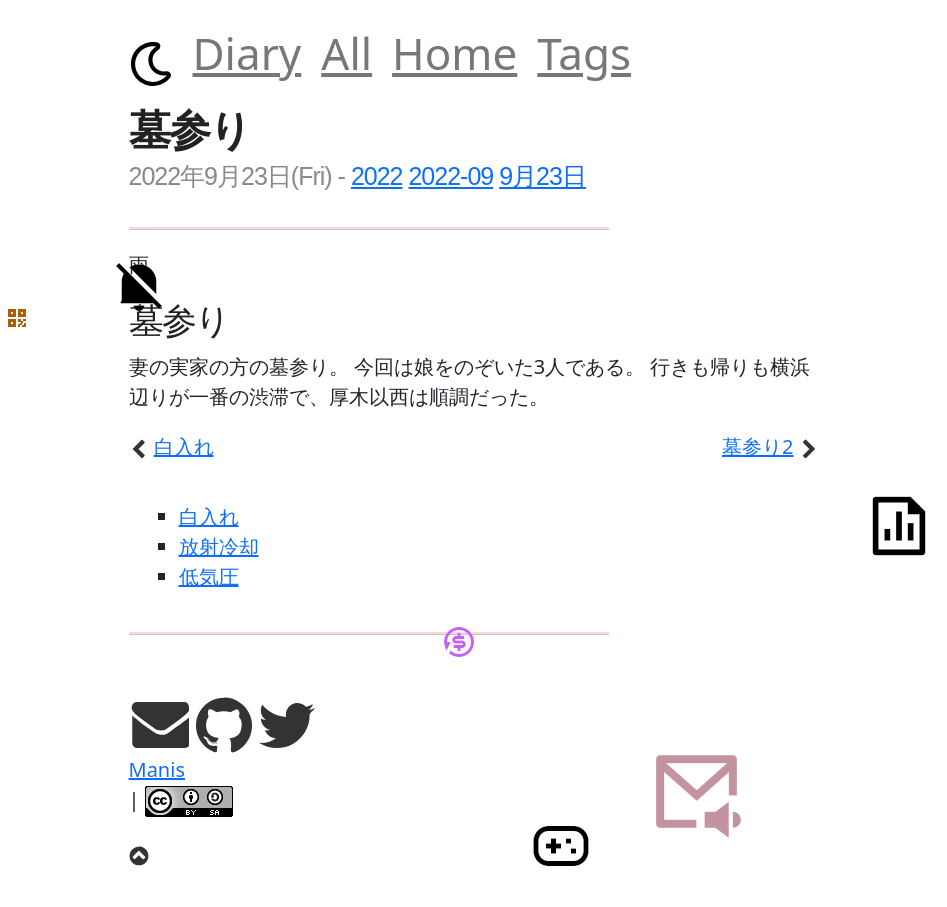 This screenshot has width=947, height=907. Describe the element at coordinates (139, 286) in the screenshot. I see `mute notifications` at that location.